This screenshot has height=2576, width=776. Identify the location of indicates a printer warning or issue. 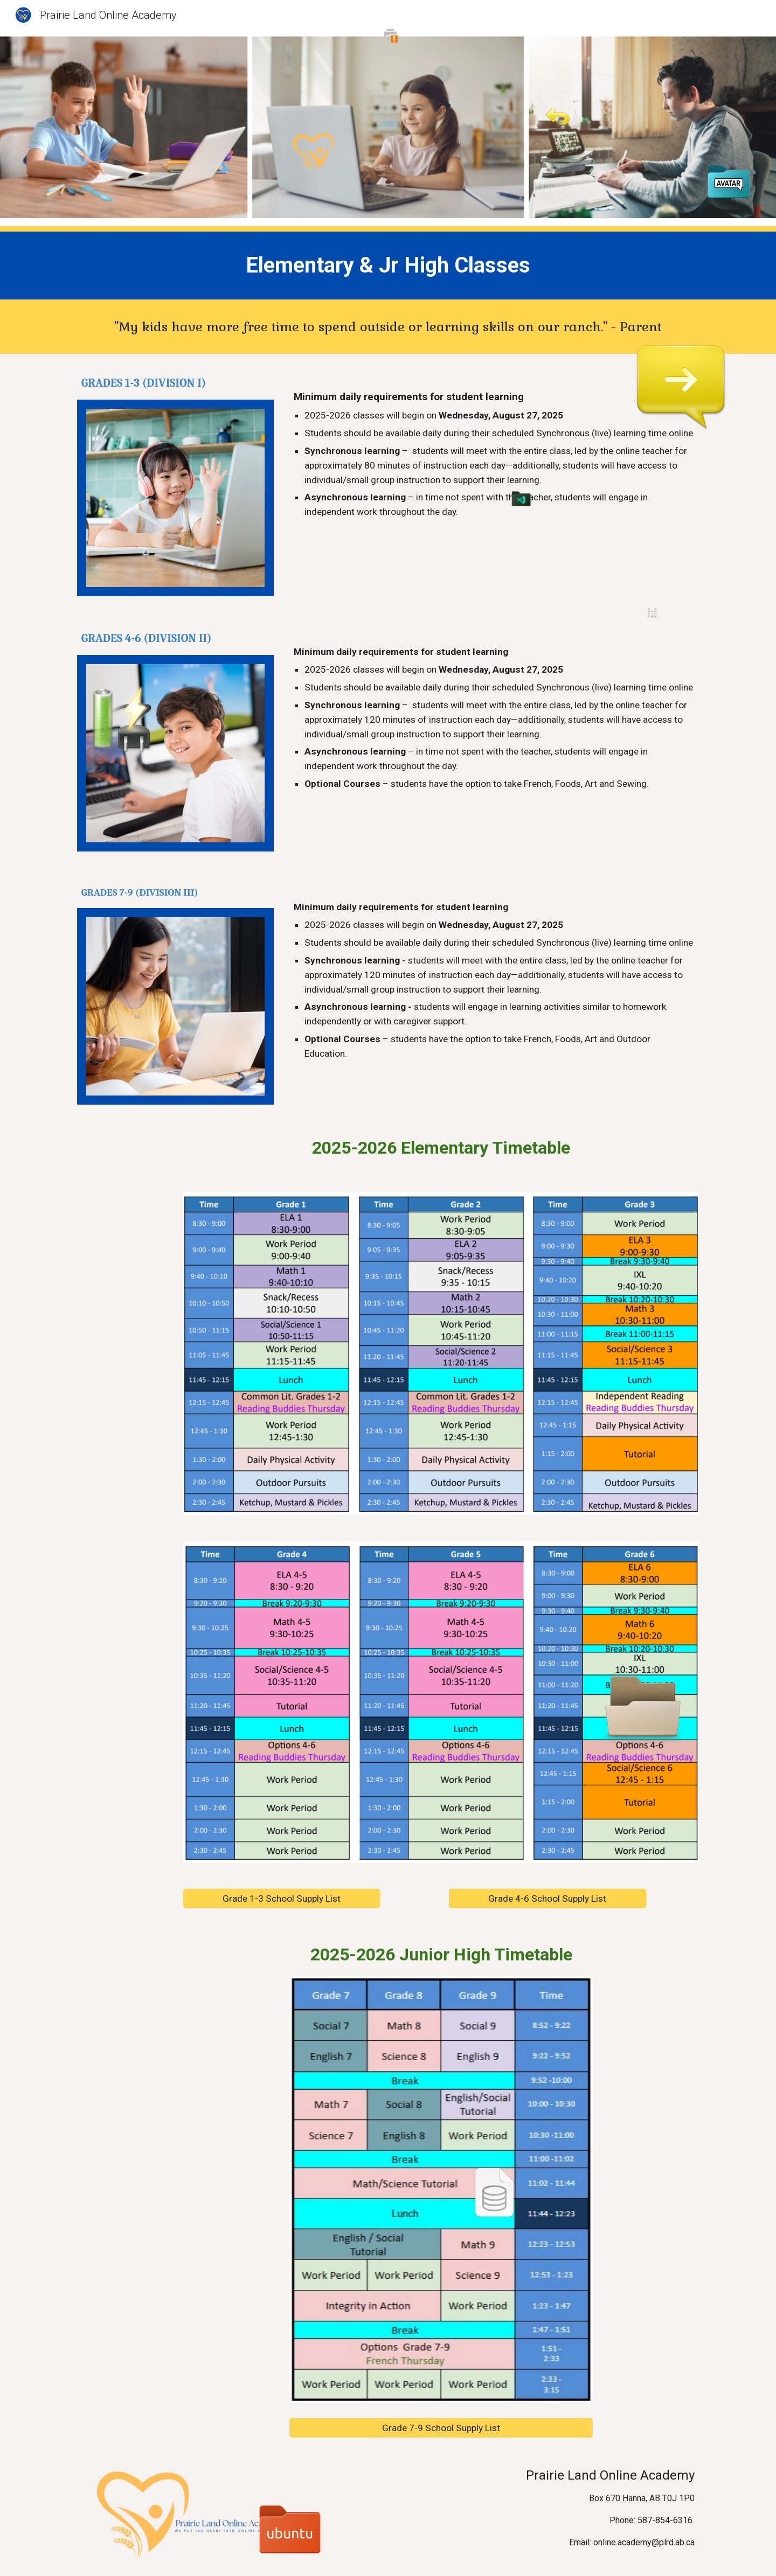
(390, 35).